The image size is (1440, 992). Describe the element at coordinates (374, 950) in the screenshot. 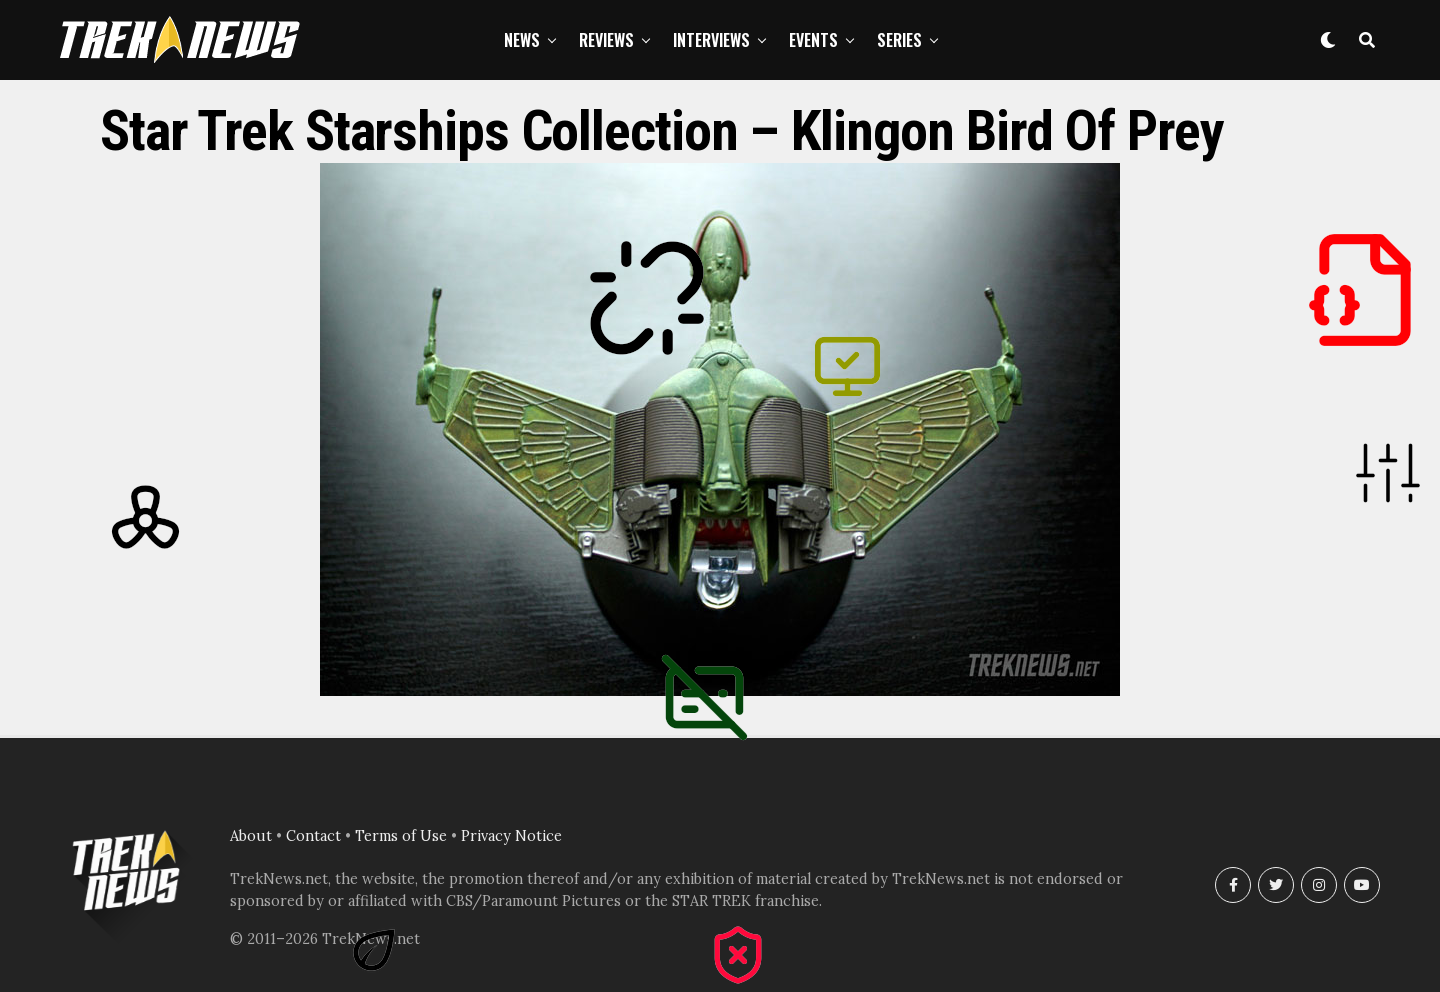

I see `enable eco-friendly or power-saving mode` at that location.